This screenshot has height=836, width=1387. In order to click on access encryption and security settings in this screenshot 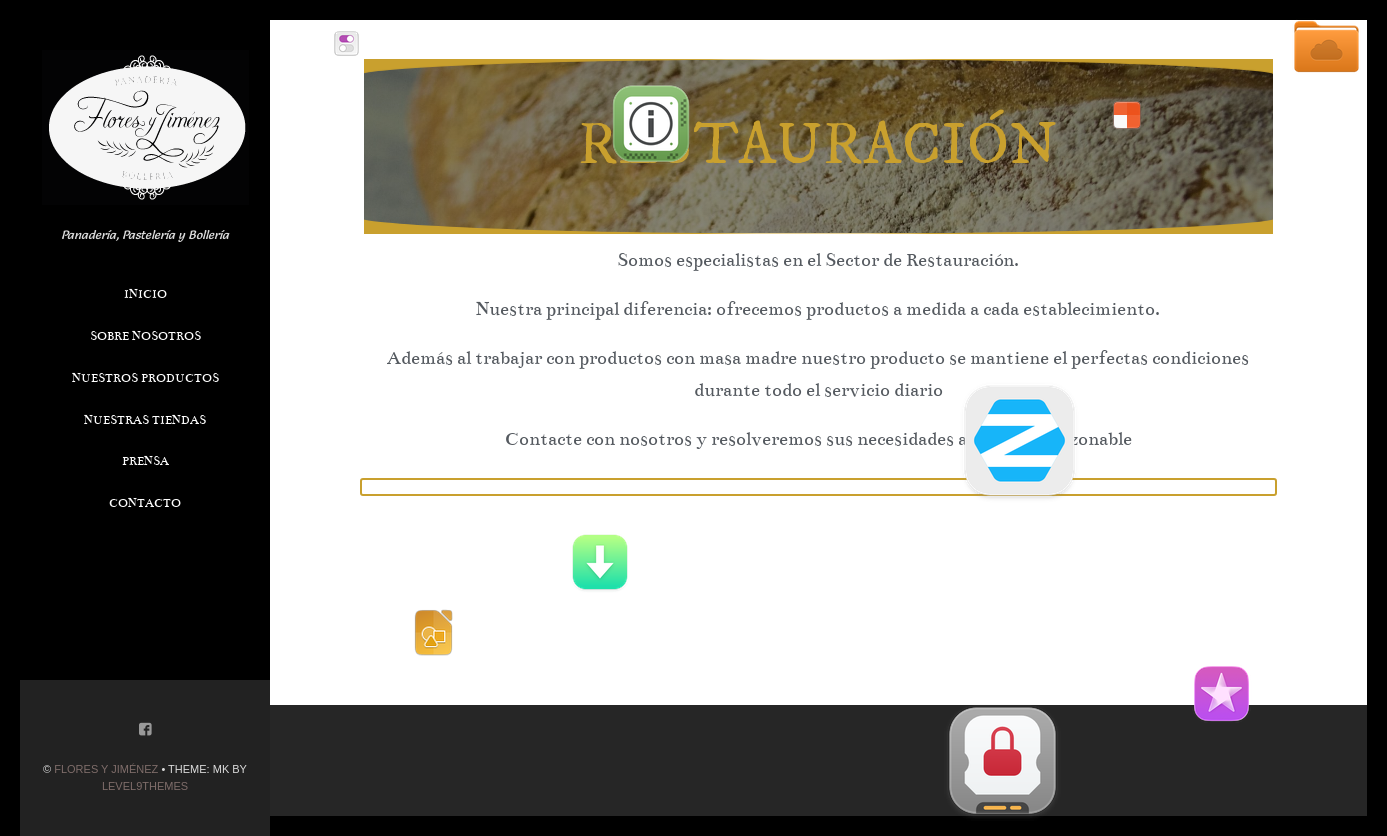, I will do `click(1002, 762)`.